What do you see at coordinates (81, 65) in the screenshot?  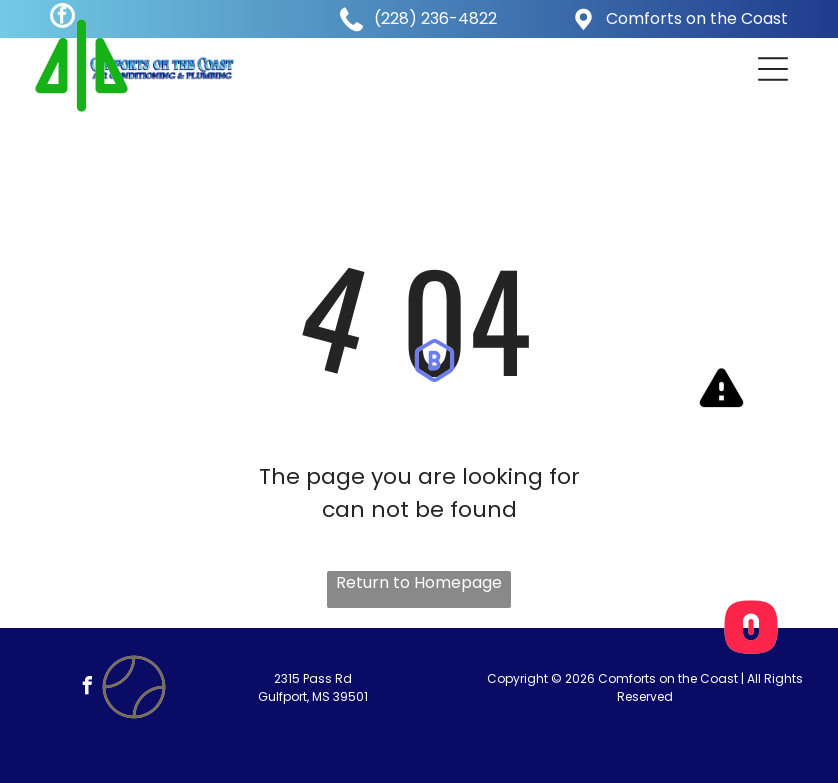 I see `flip image or content vertically` at bounding box center [81, 65].